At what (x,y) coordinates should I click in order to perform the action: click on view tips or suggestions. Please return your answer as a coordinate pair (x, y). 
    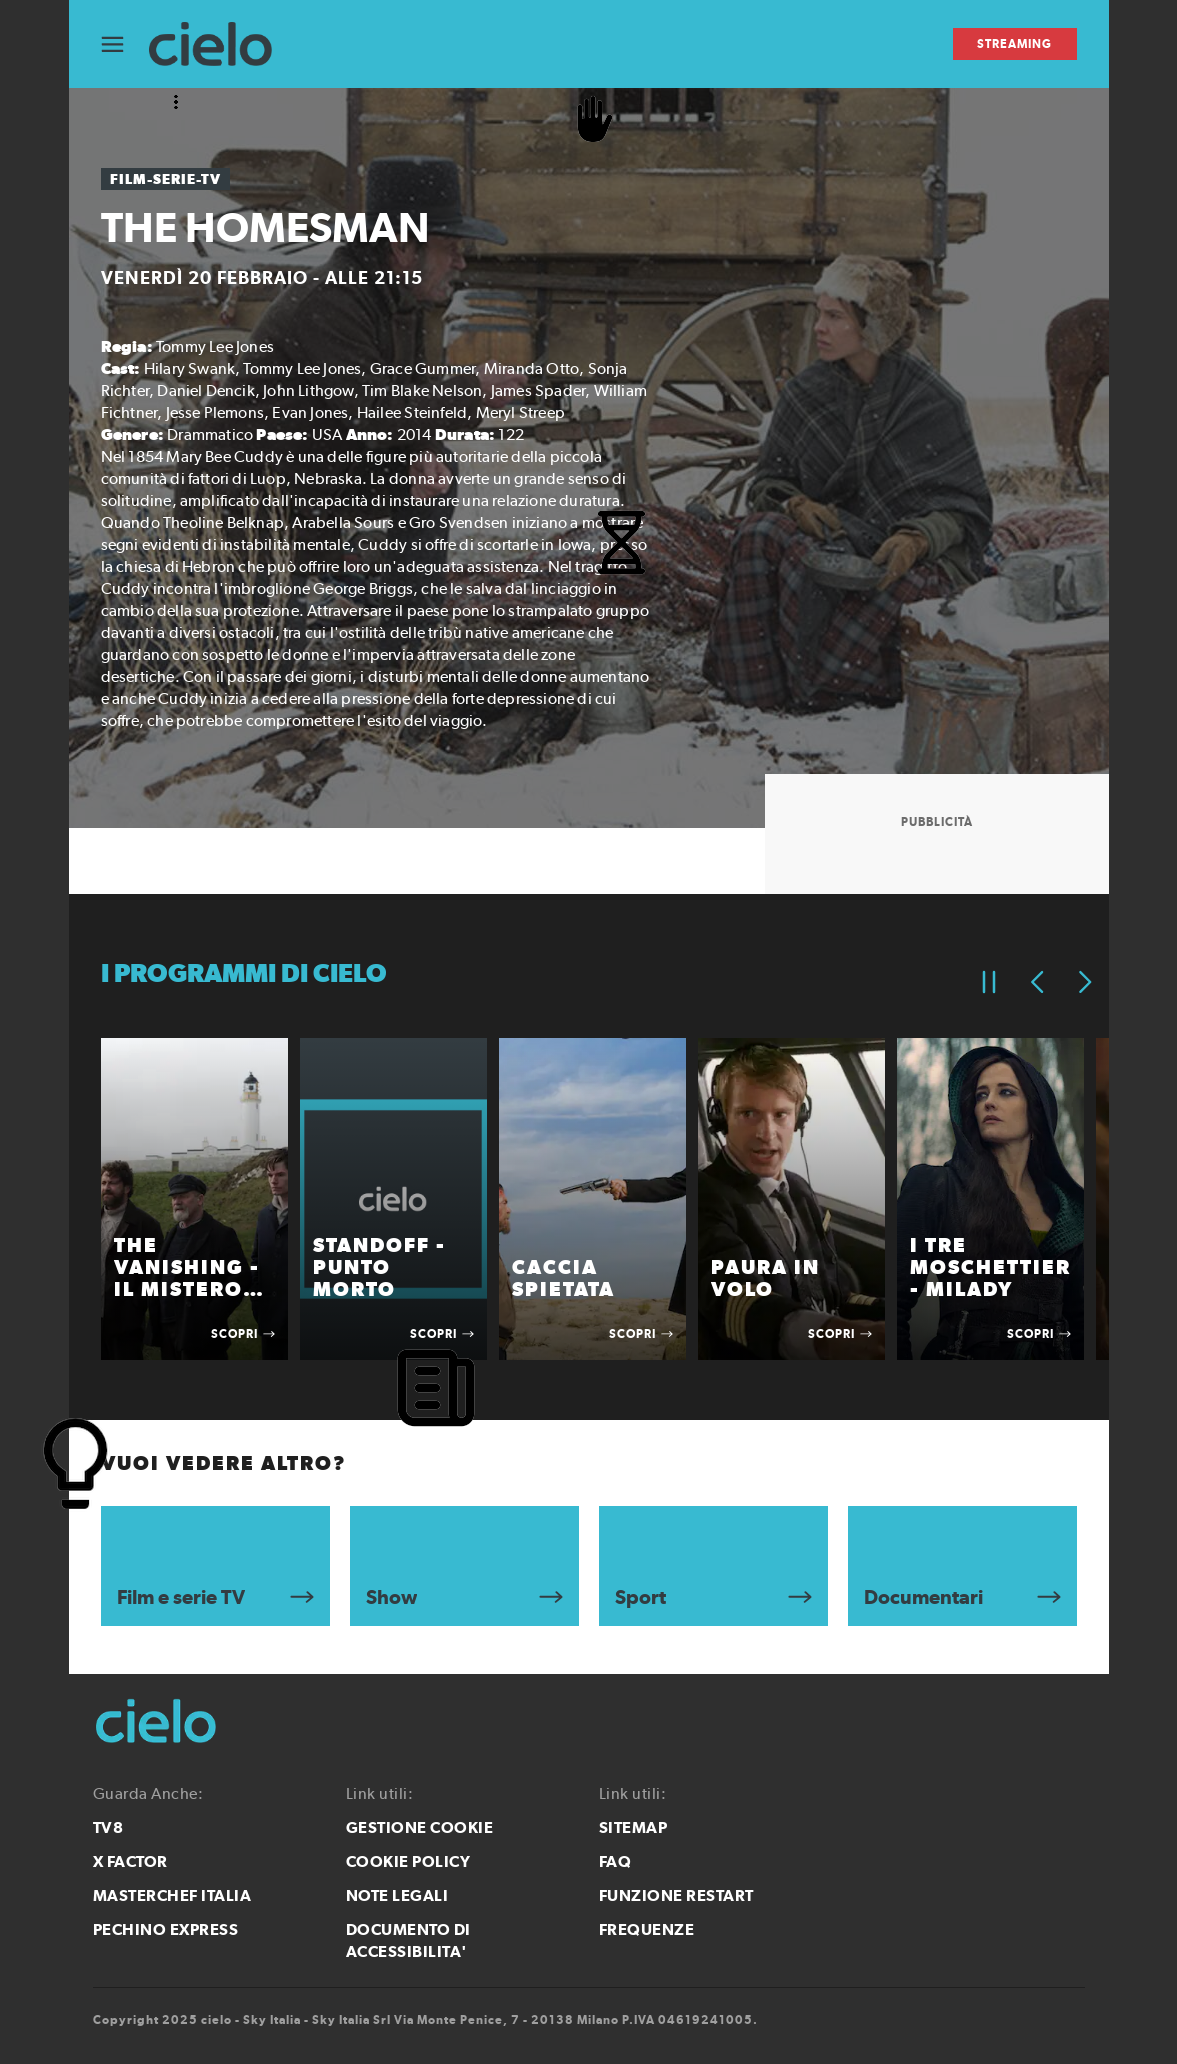
    Looking at the image, I should click on (75, 1463).